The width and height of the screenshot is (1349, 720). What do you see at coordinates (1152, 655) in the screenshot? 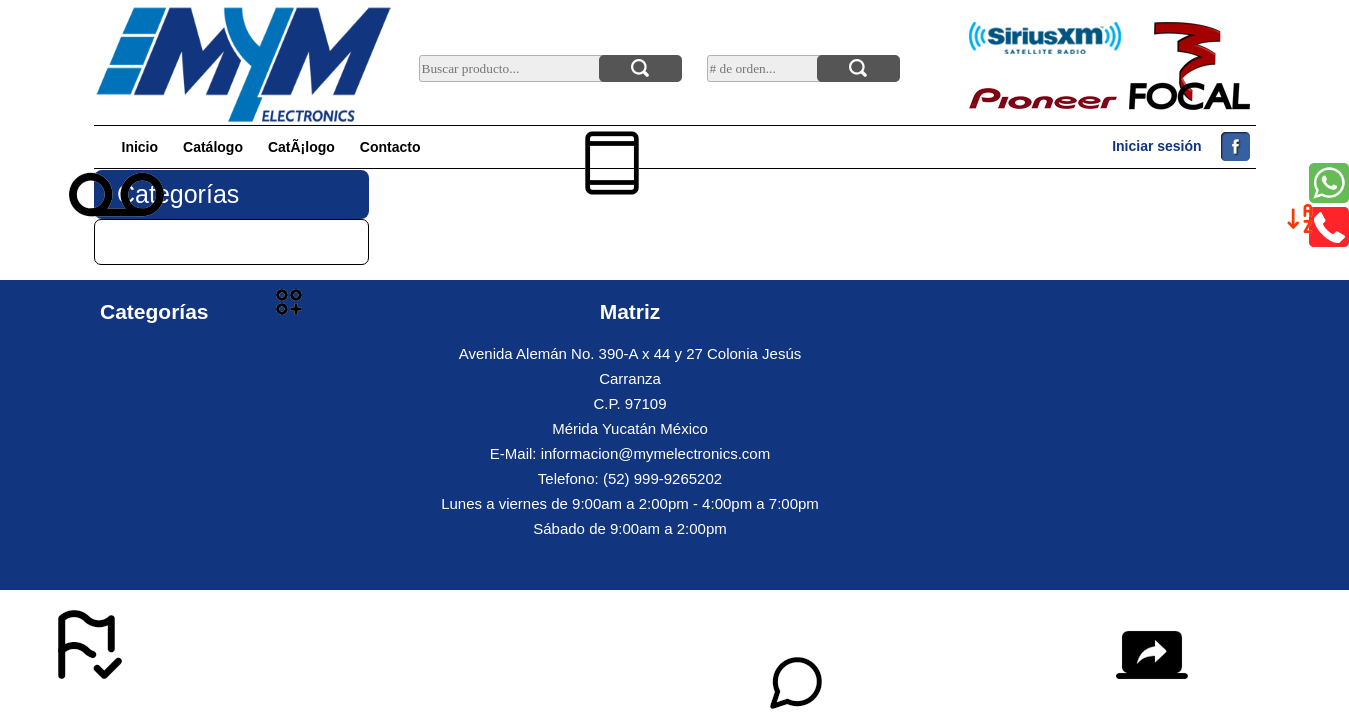
I see `share your screen with others` at bounding box center [1152, 655].